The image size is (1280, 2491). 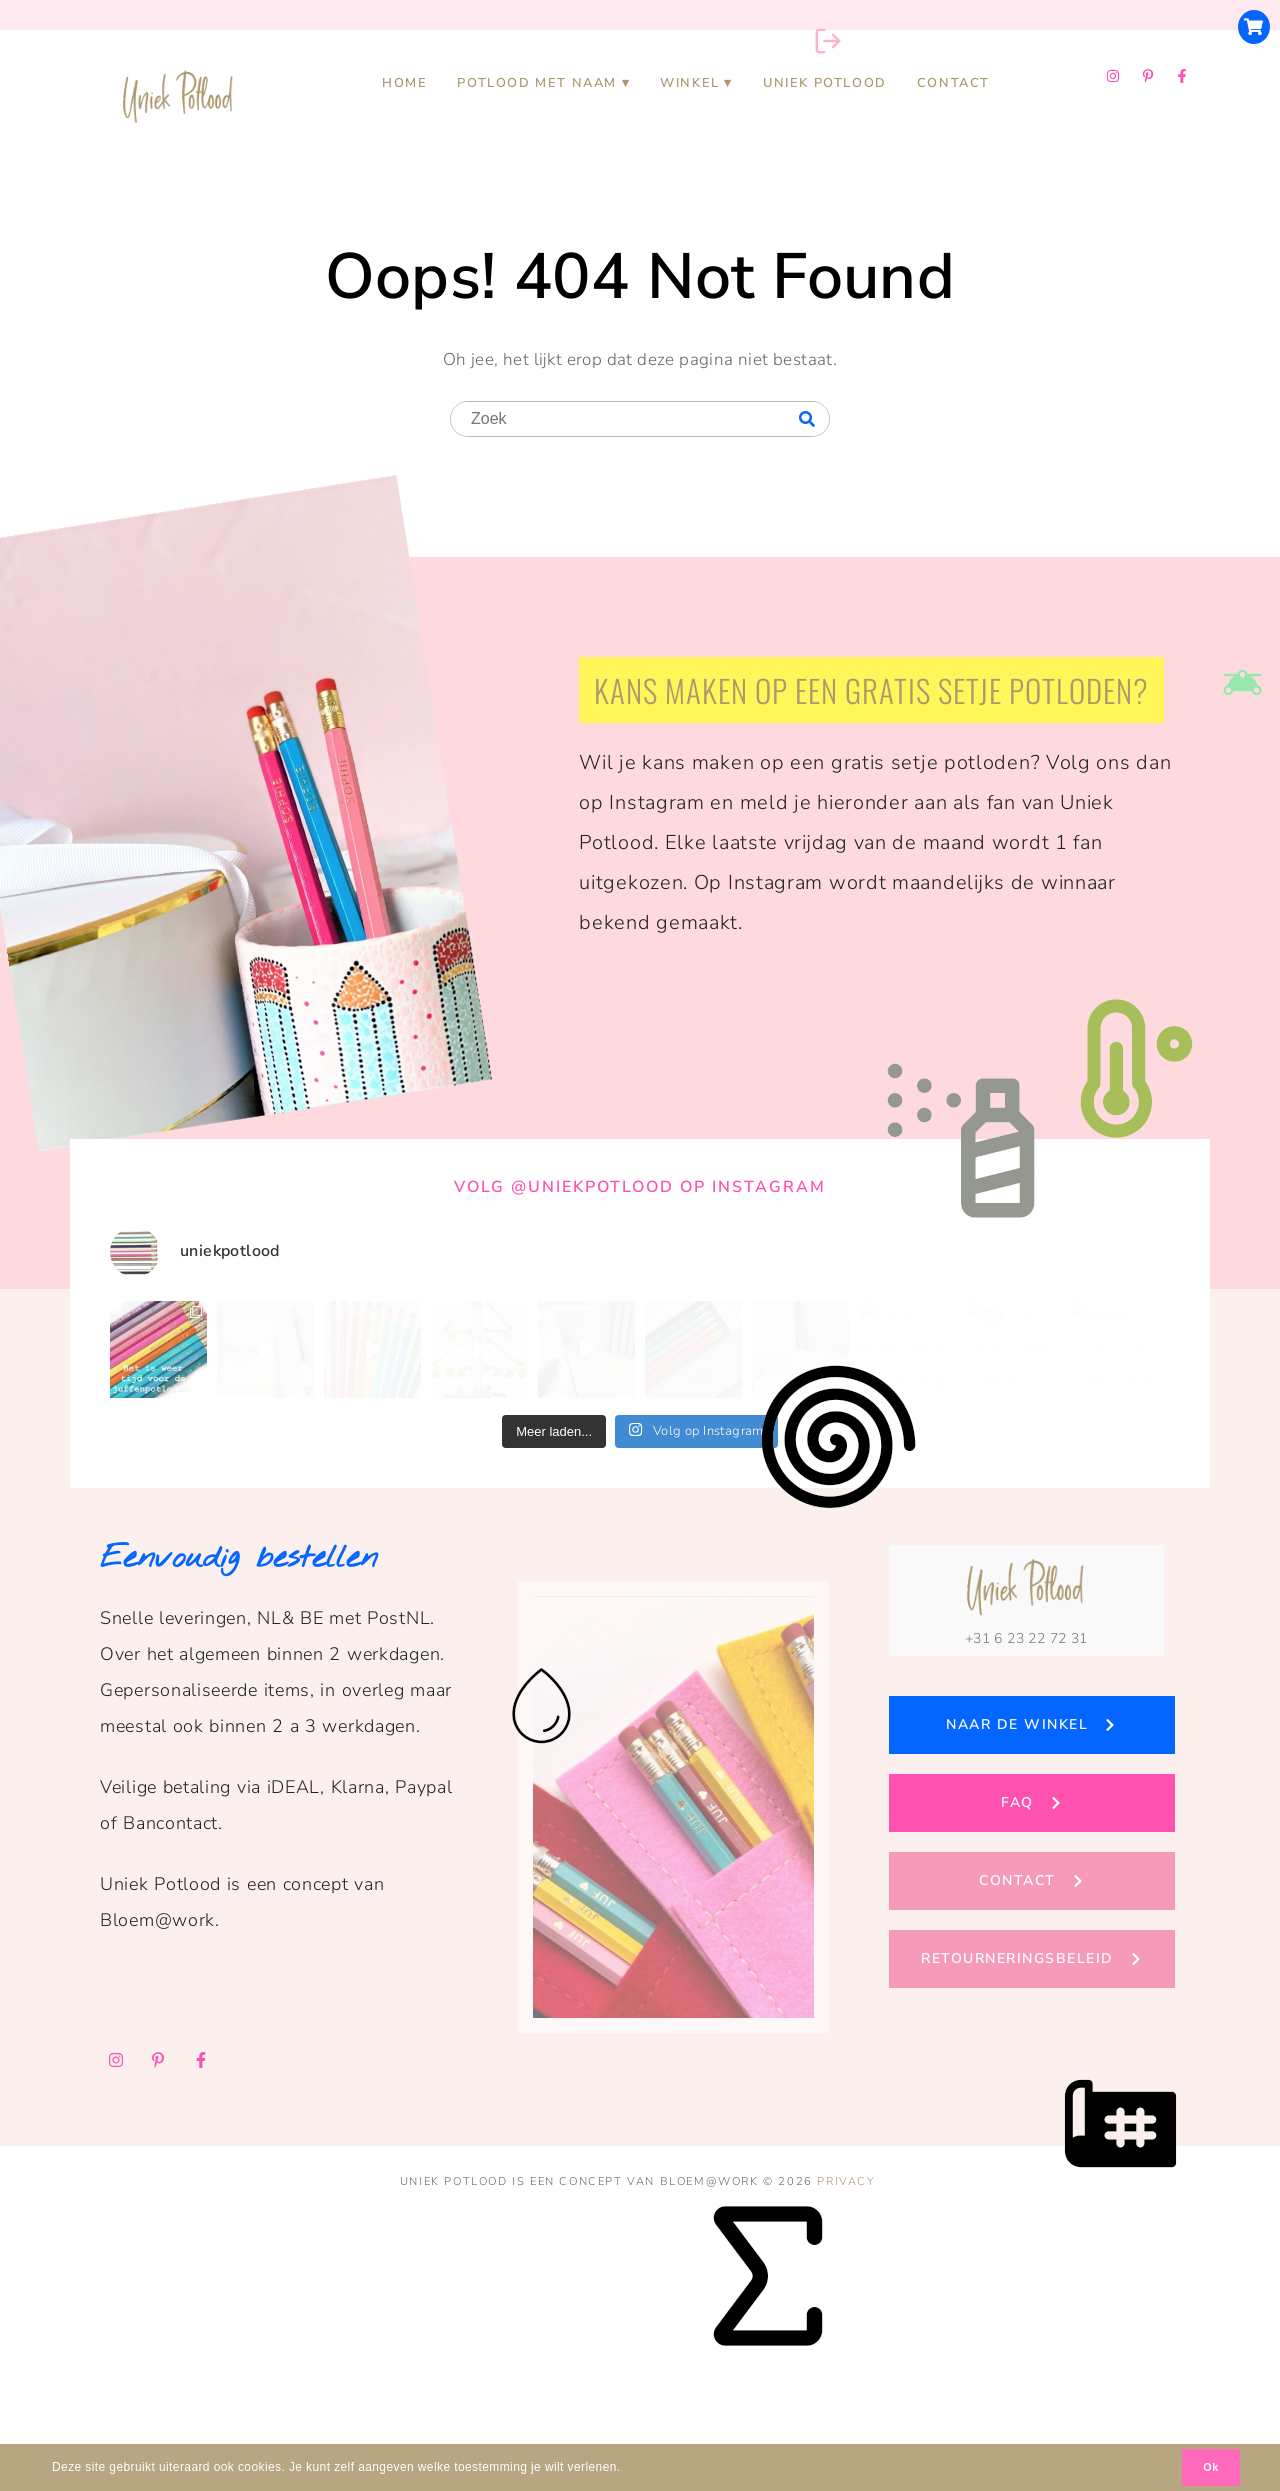 What do you see at coordinates (1120, 2127) in the screenshot?
I see `view project blueprints or technical documents` at bounding box center [1120, 2127].